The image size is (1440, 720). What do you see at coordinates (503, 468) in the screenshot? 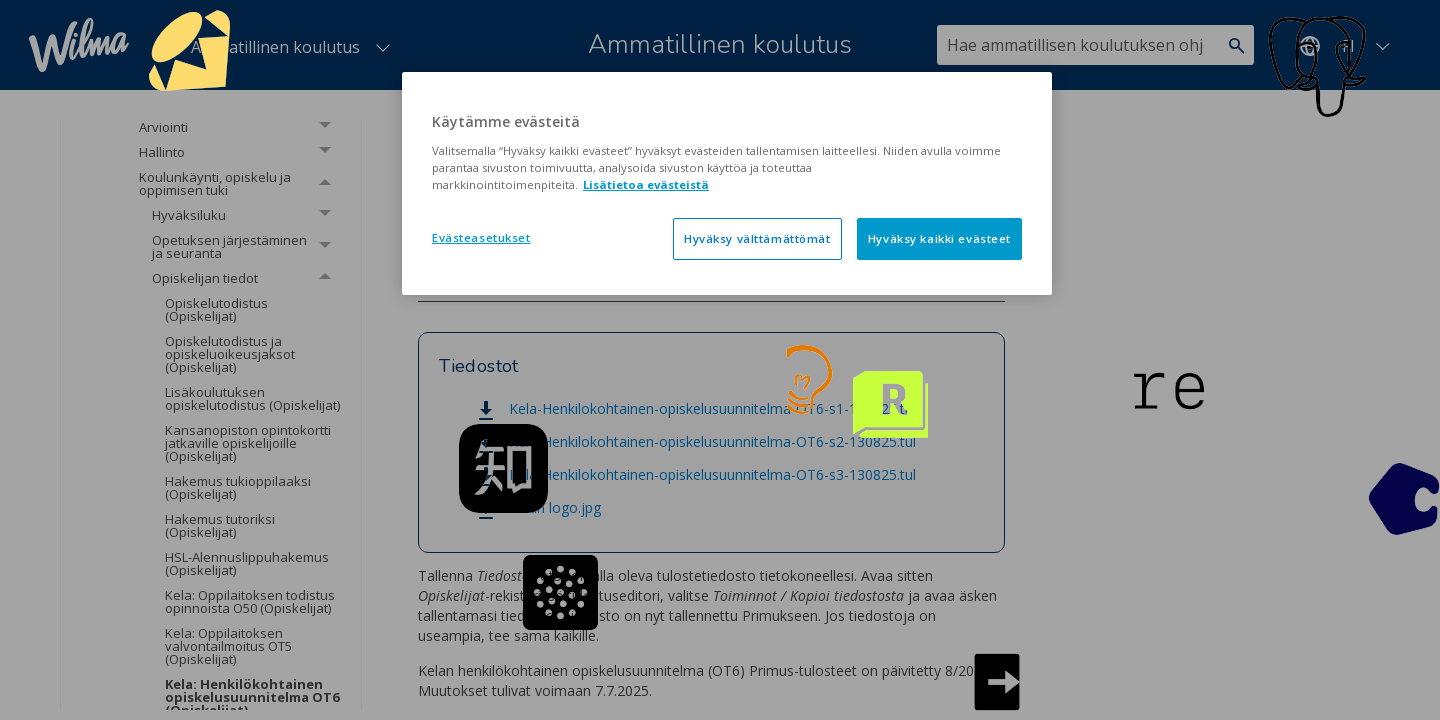
I see `open zhihu app` at bounding box center [503, 468].